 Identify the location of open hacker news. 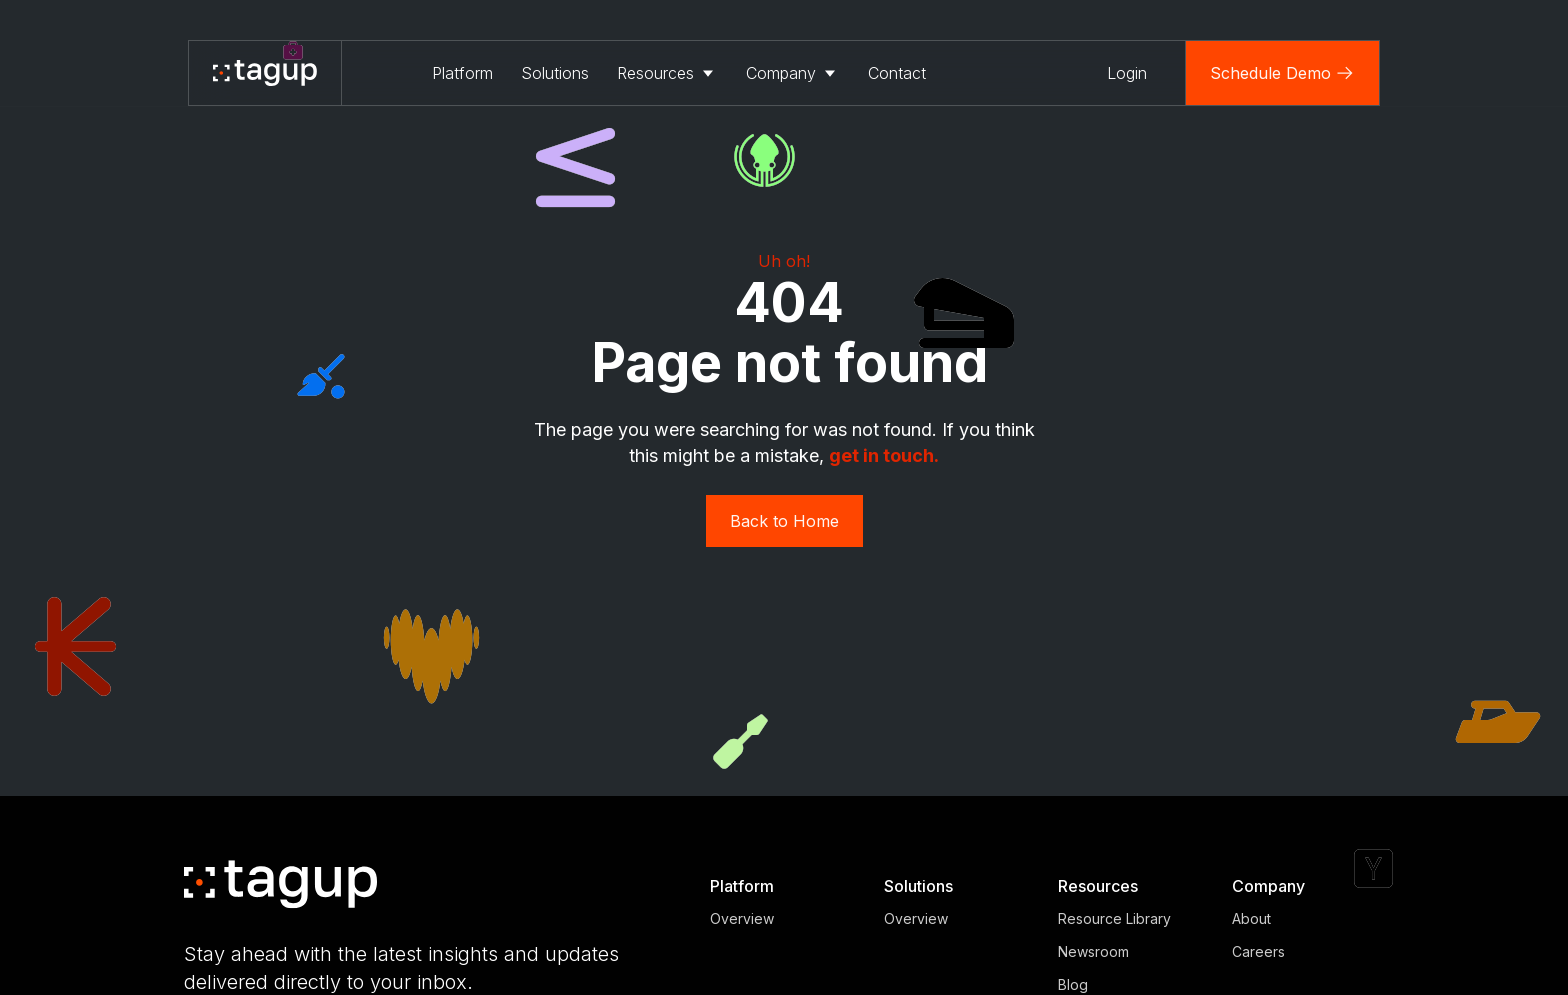
(1373, 868).